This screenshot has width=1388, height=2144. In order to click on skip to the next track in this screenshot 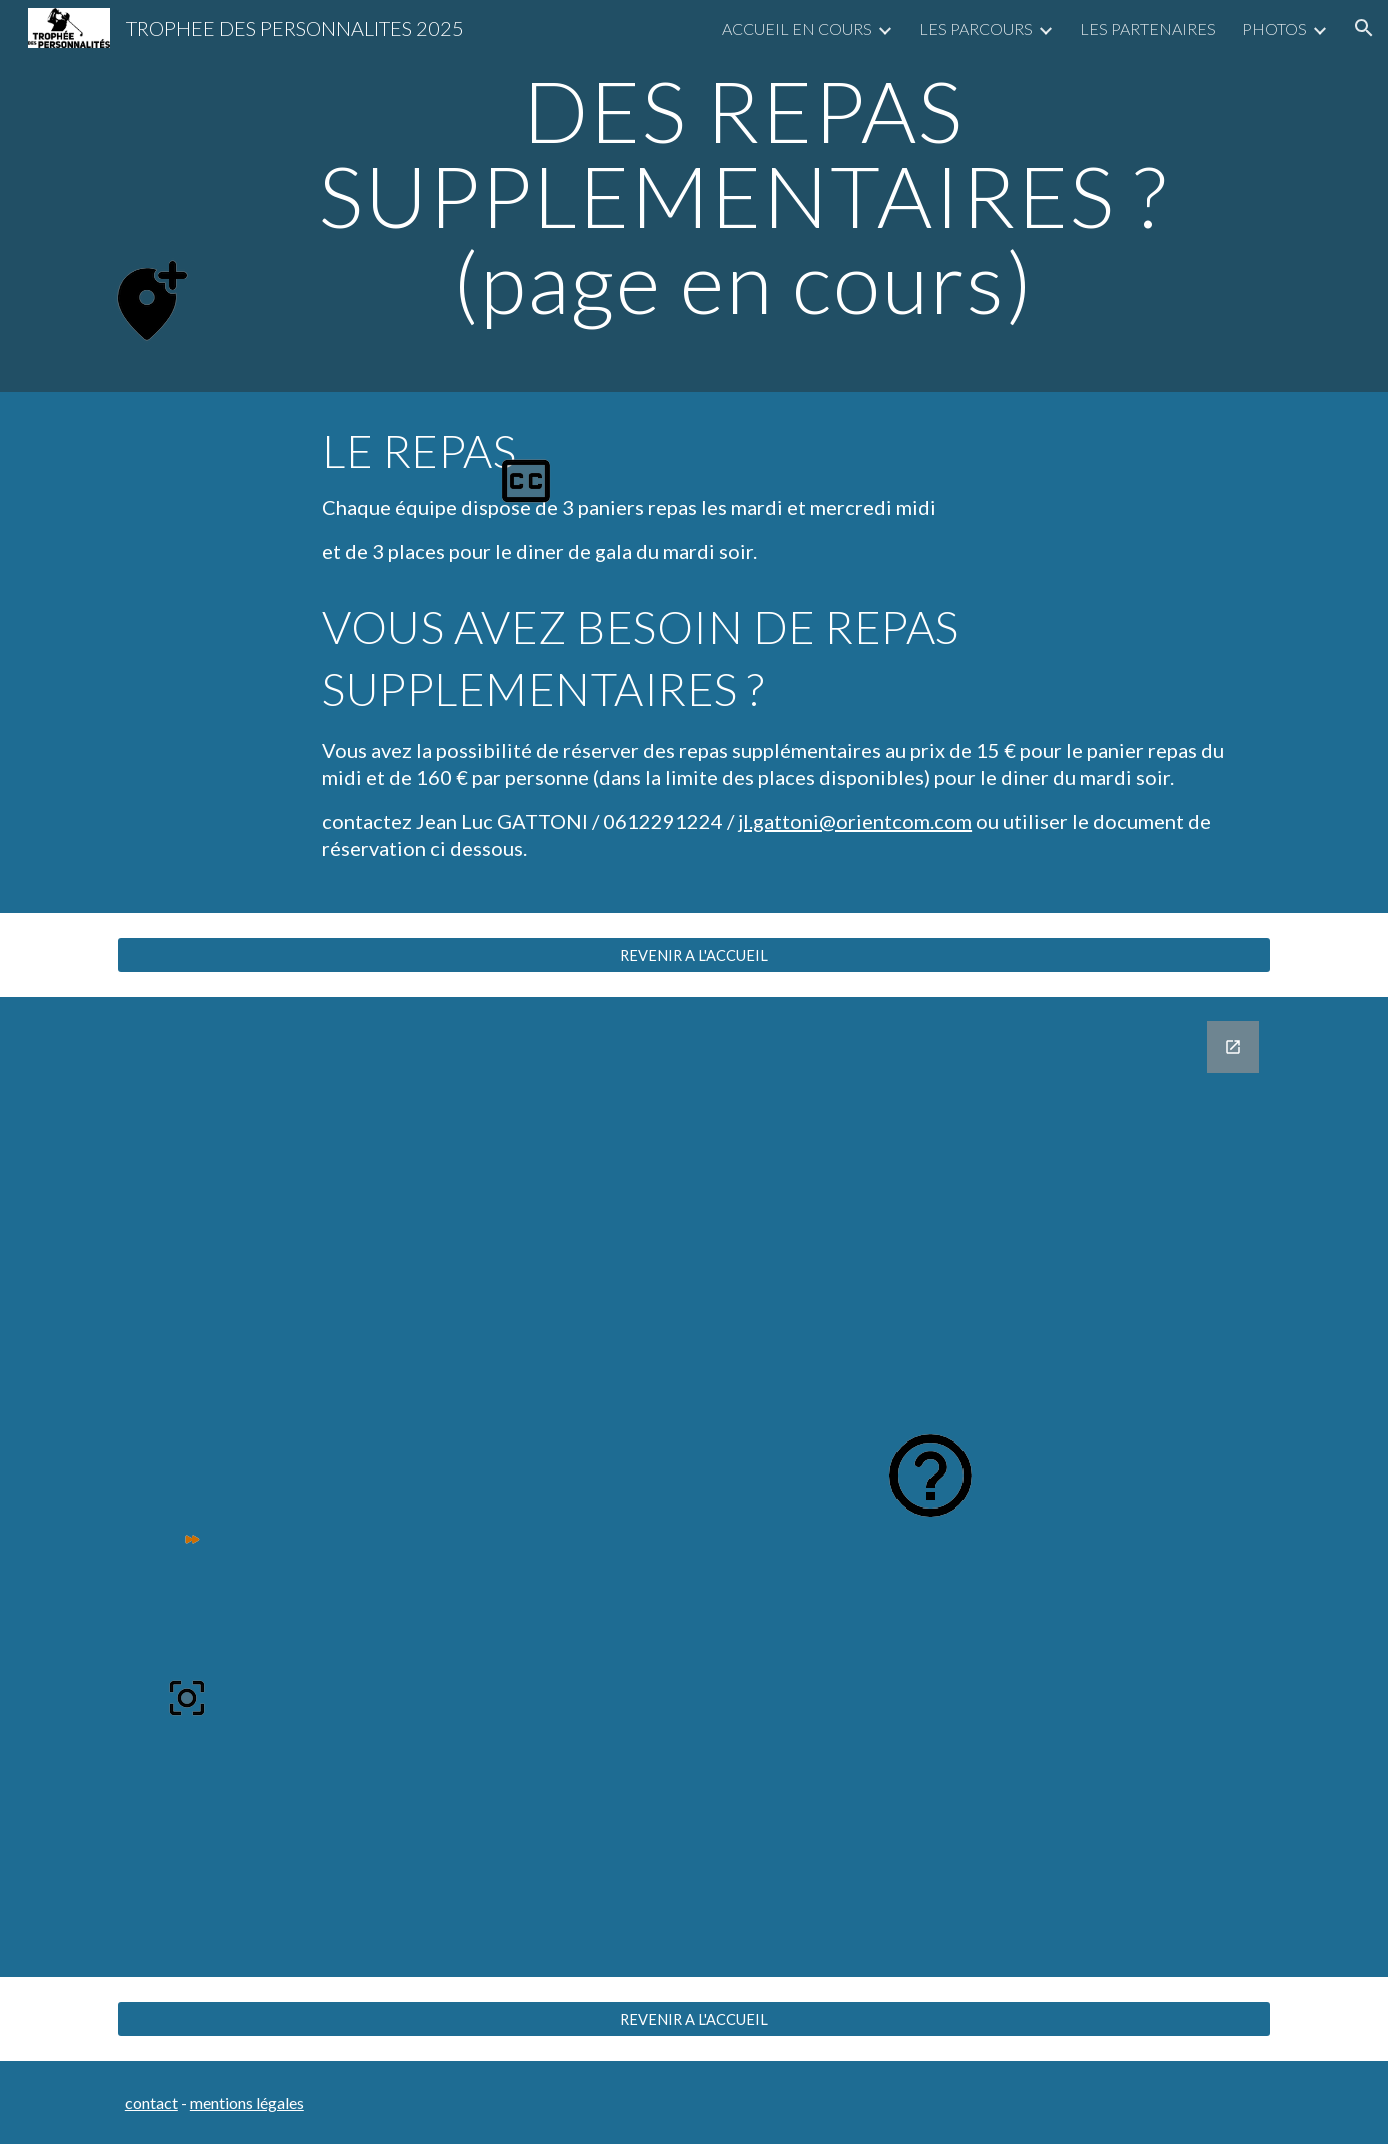, I will do `click(192, 1539)`.